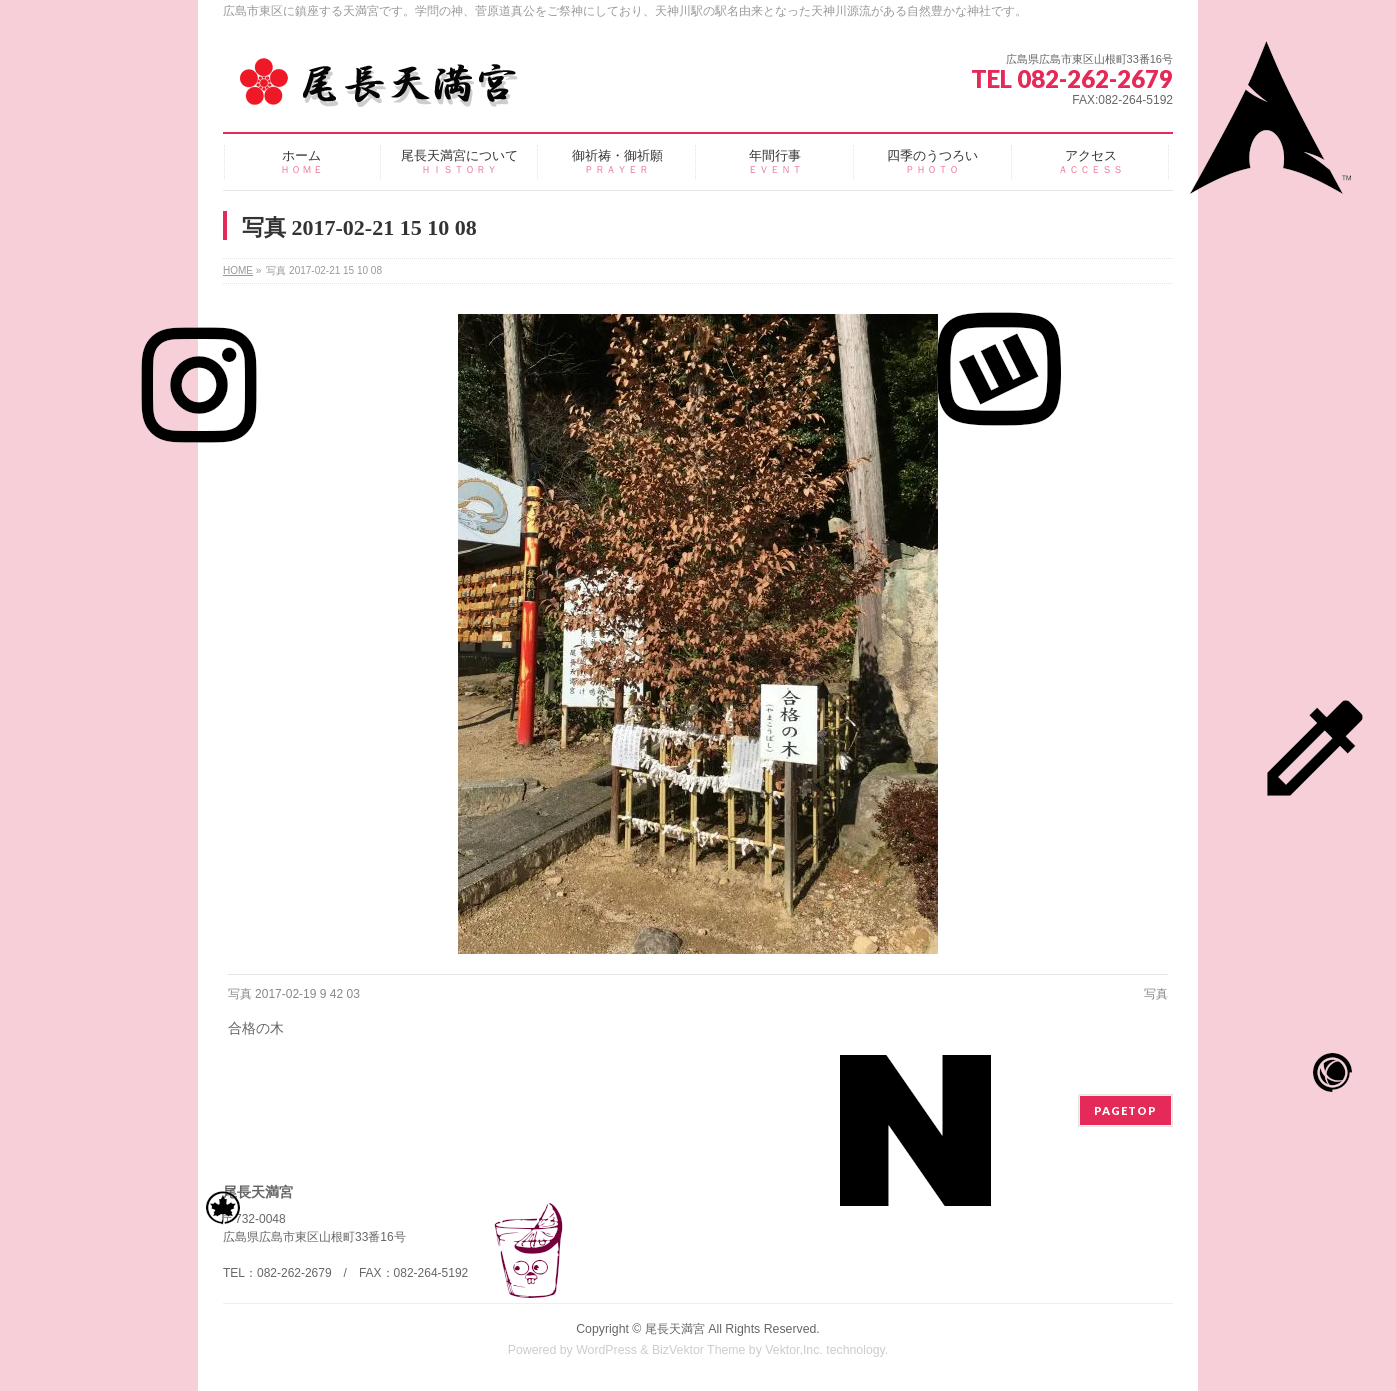 The image size is (1396, 1391). I want to click on Arch Linux logo, so click(1270, 117).